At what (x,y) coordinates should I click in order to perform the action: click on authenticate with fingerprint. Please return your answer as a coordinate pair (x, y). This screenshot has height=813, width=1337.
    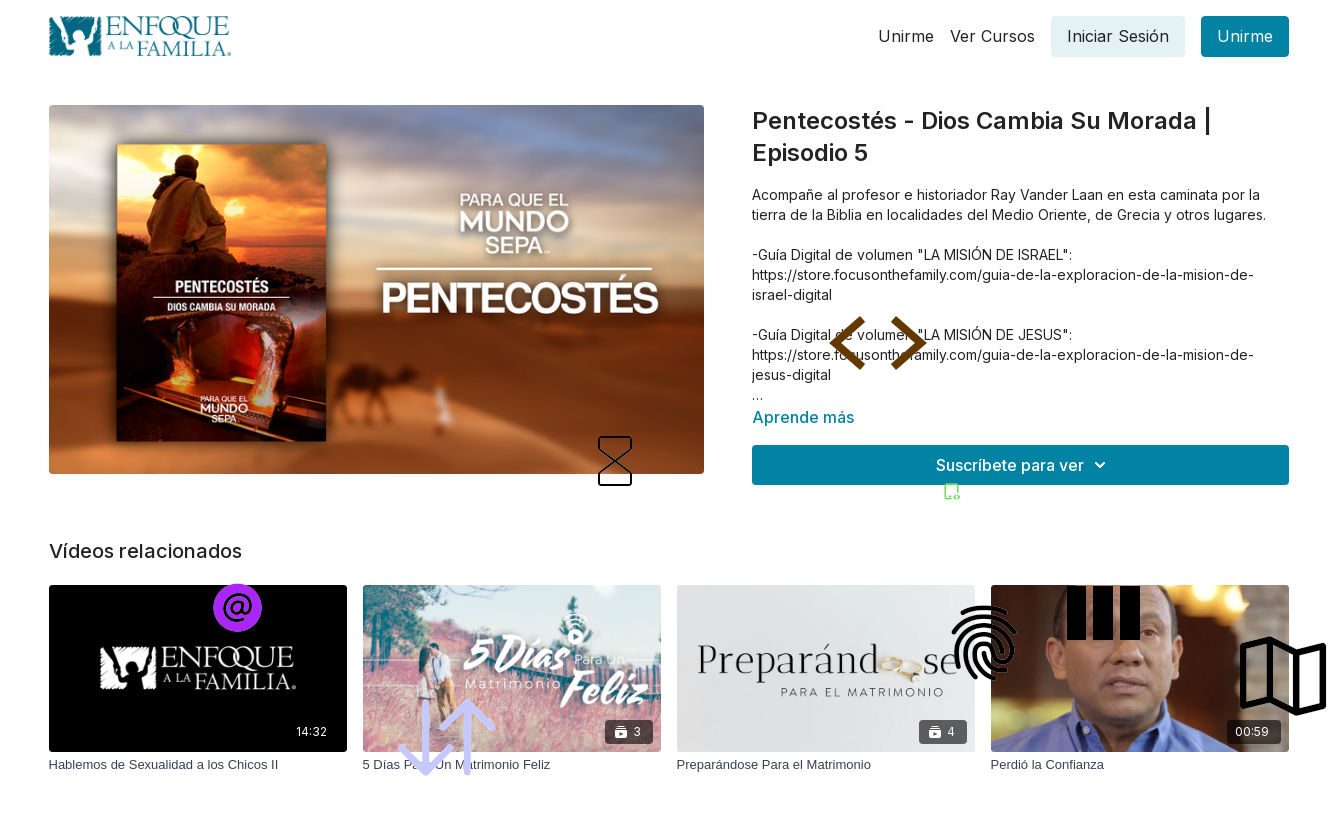
    Looking at the image, I should click on (984, 643).